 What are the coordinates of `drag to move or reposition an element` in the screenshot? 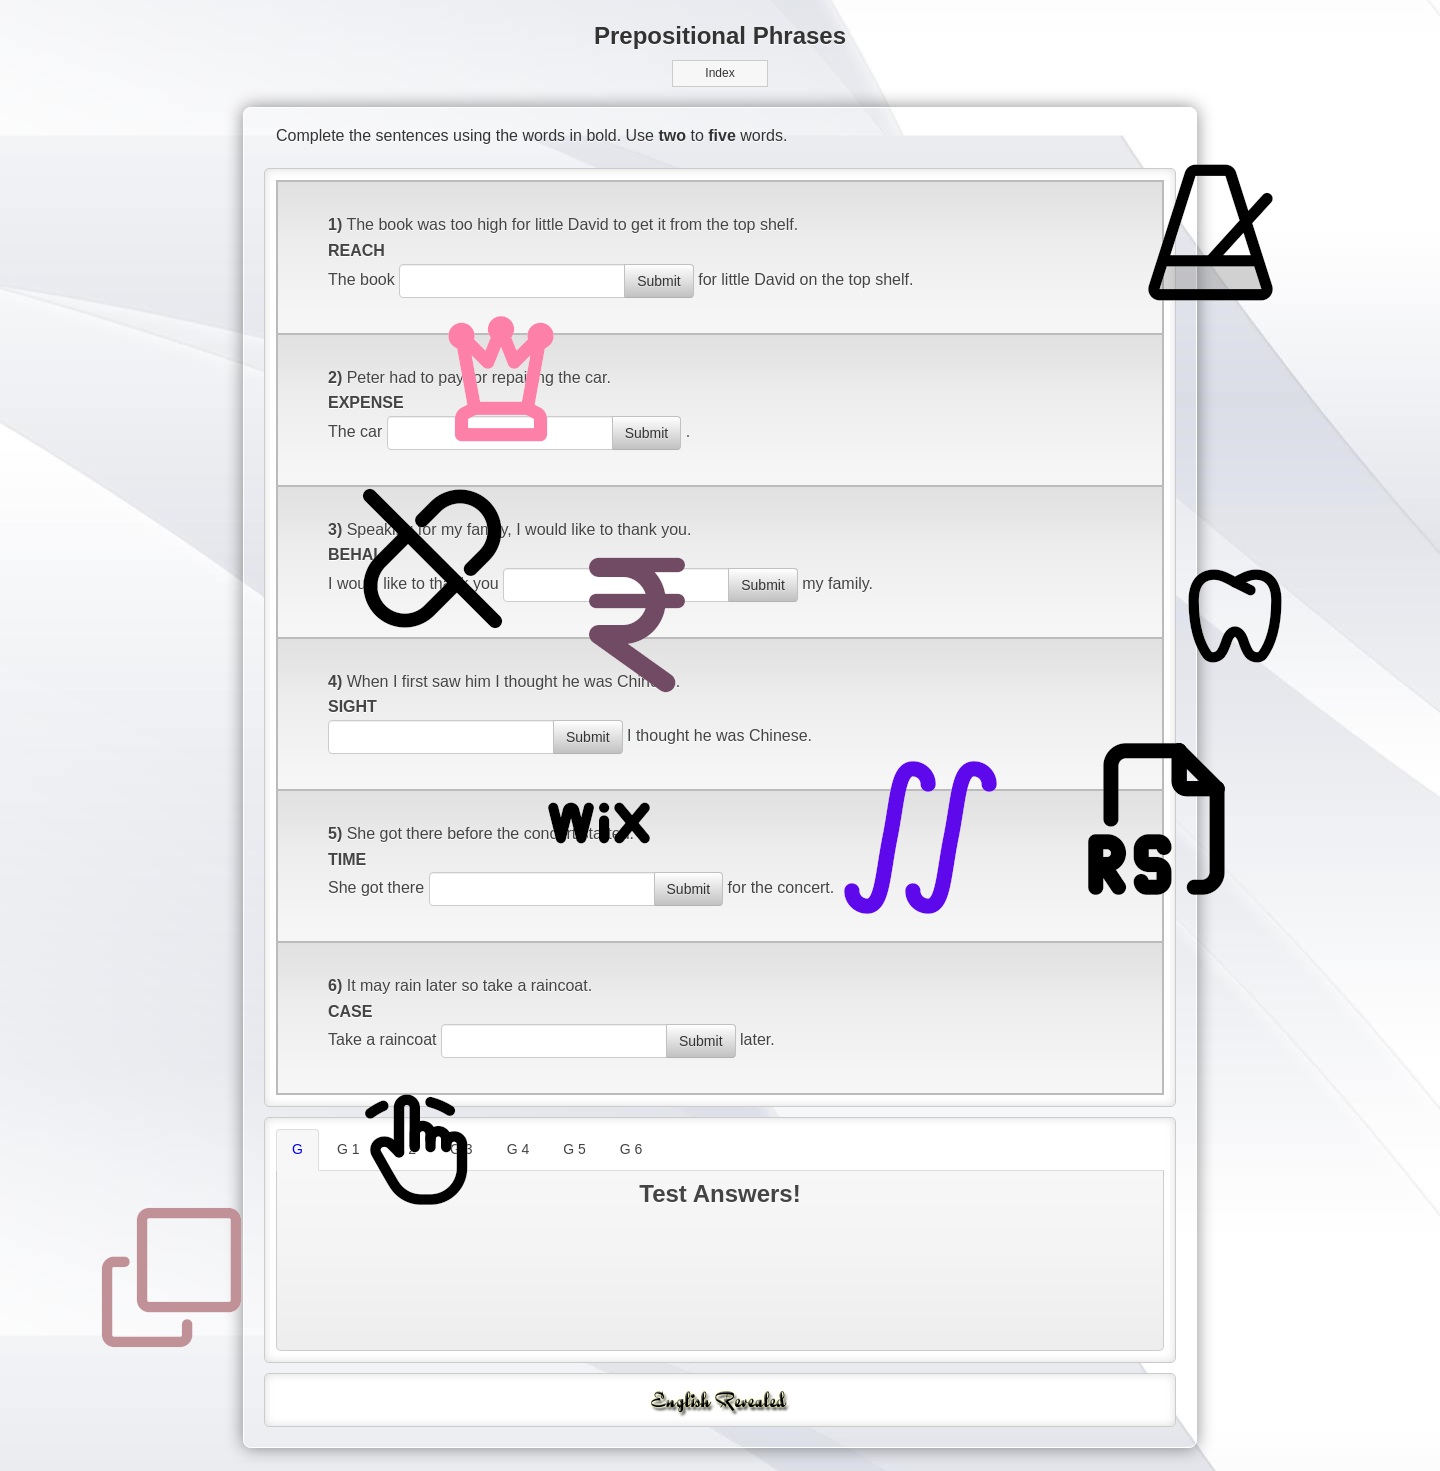 It's located at (420, 1147).